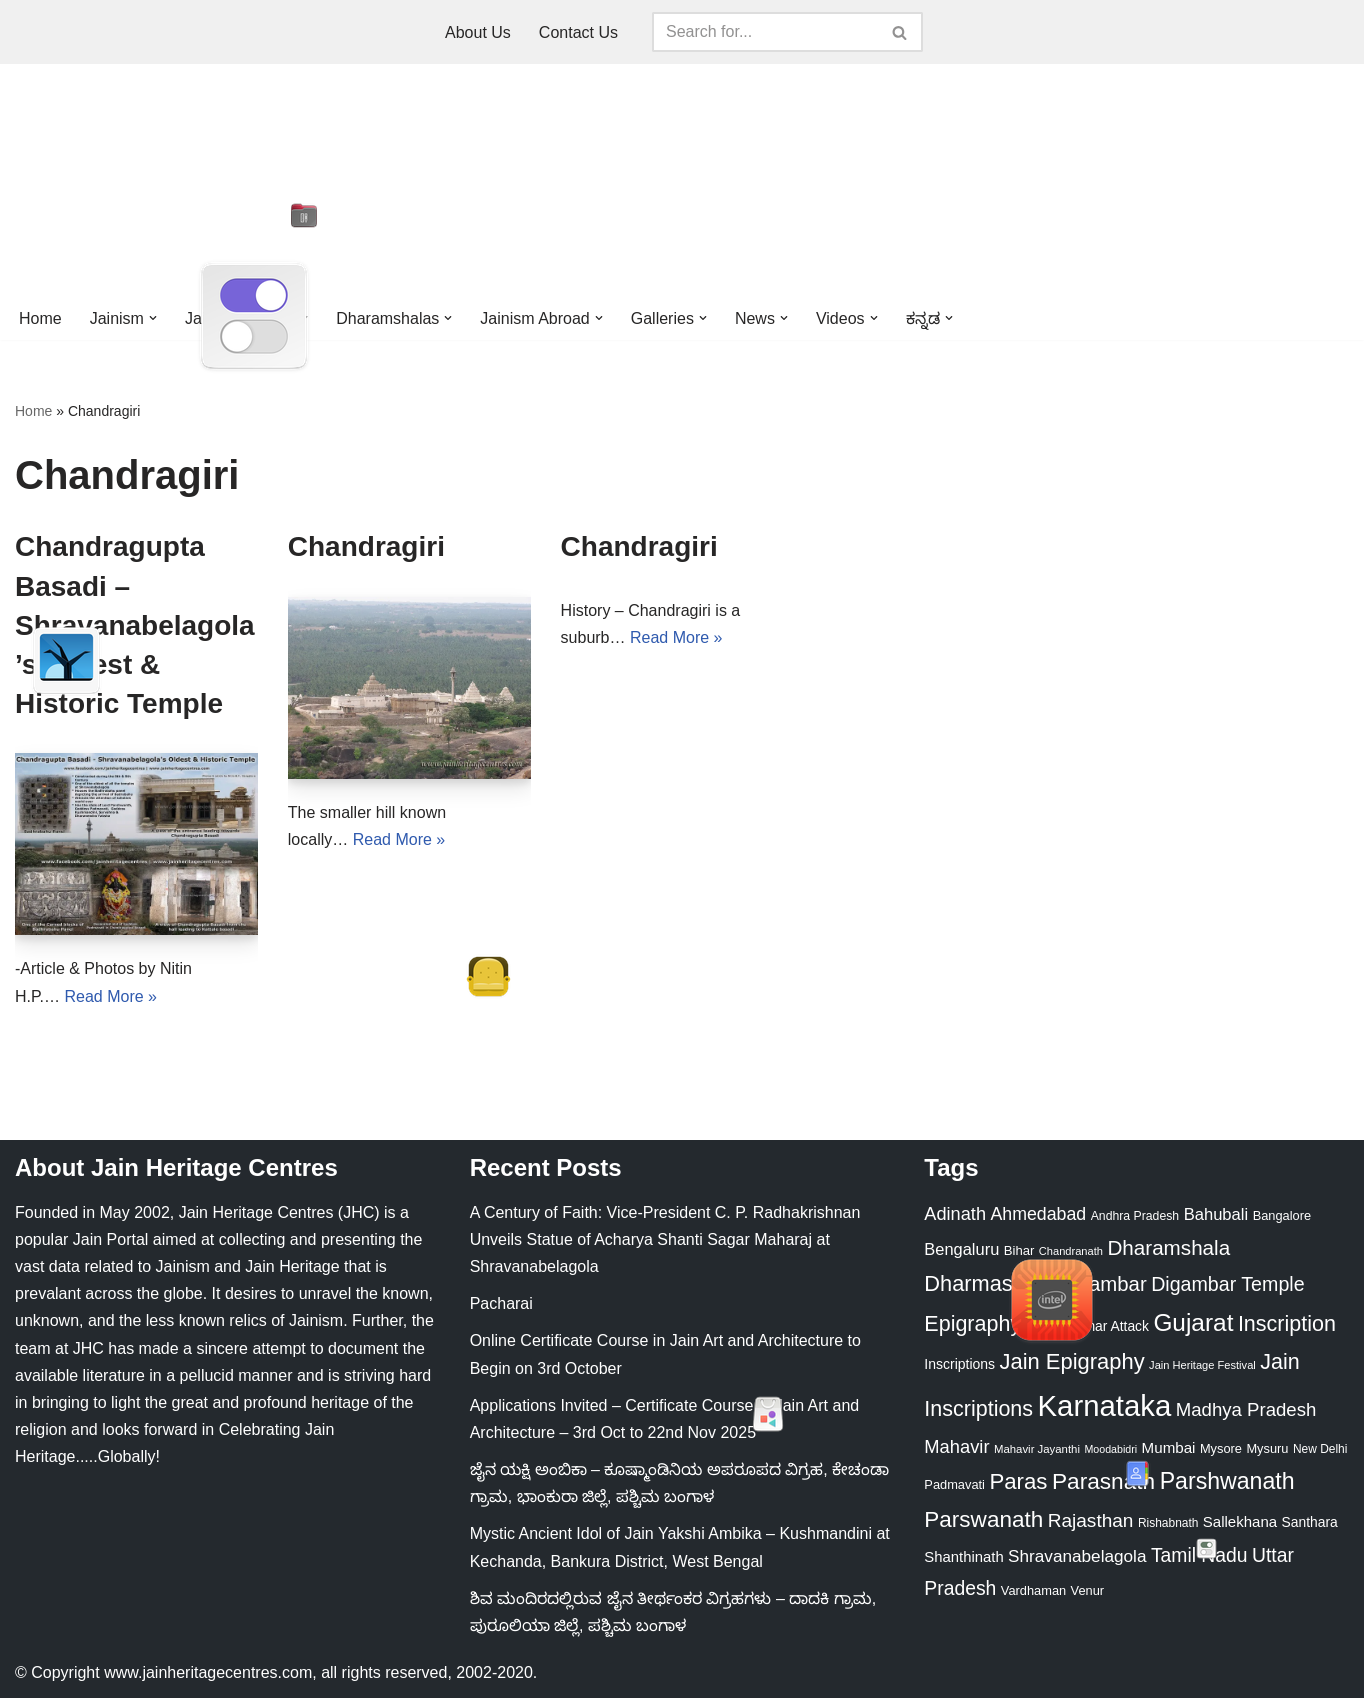 This screenshot has width=1364, height=1698. I want to click on launch intel system monitoring or diagnostics app, so click(1052, 1300).